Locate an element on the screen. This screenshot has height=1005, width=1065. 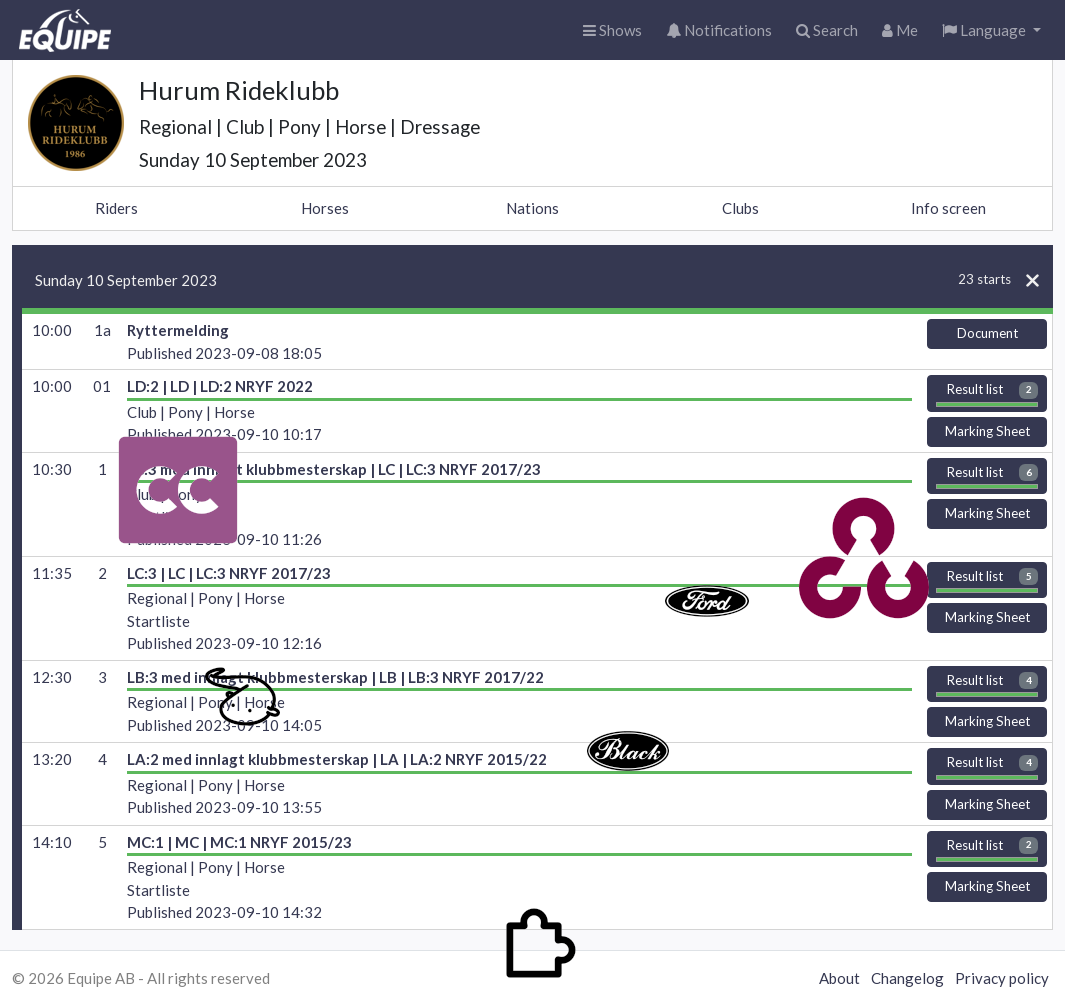
black brand logo is located at coordinates (628, 751).